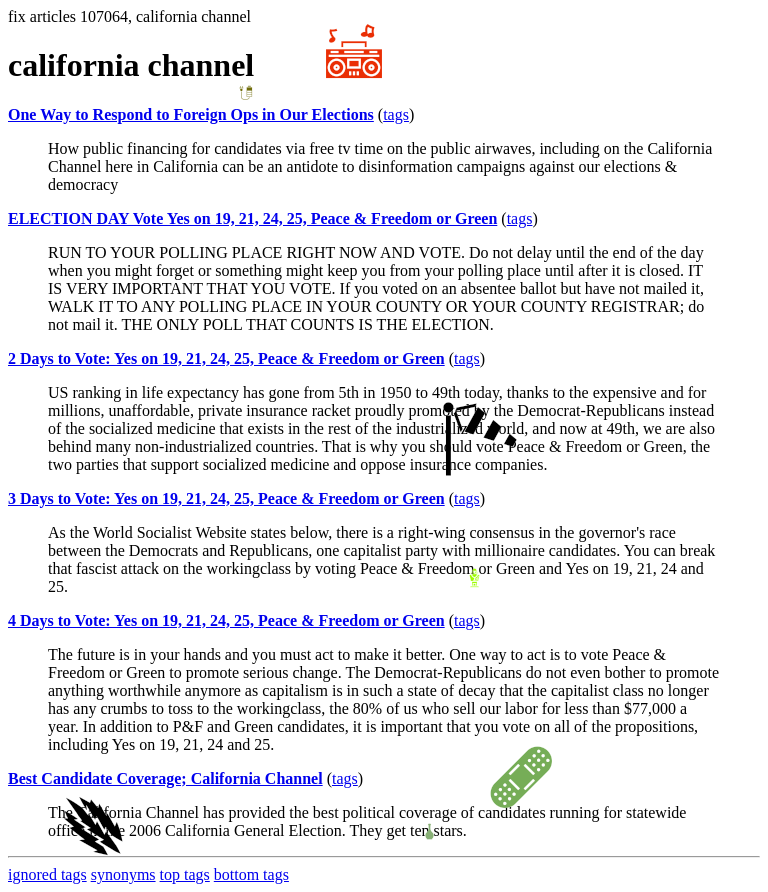 This screenshot has height=892, width=768. I want to click on open music player or audio controls, so click(354, 52).